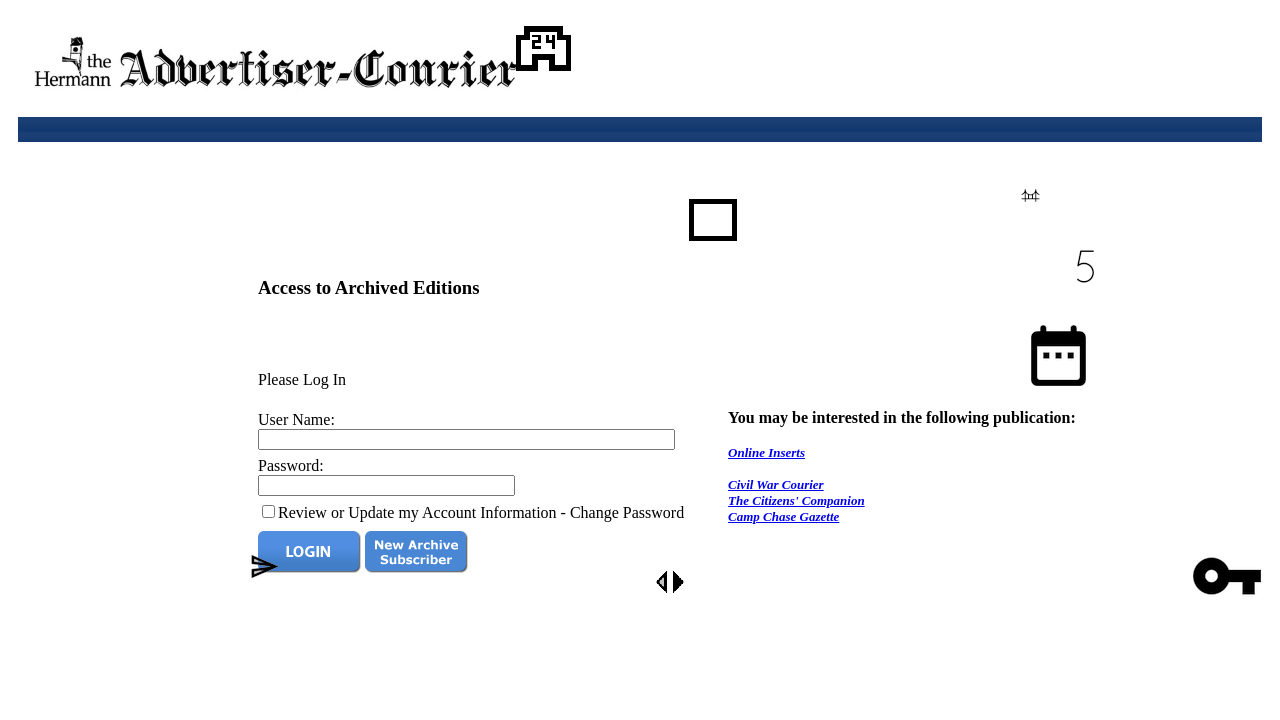 This screenshot has height=720, width=1280. What do you see at coordinates (1085, 266) in the screenshot?
I see `indicates the number five in a list or sequence` at bounding box center [1085, 266].